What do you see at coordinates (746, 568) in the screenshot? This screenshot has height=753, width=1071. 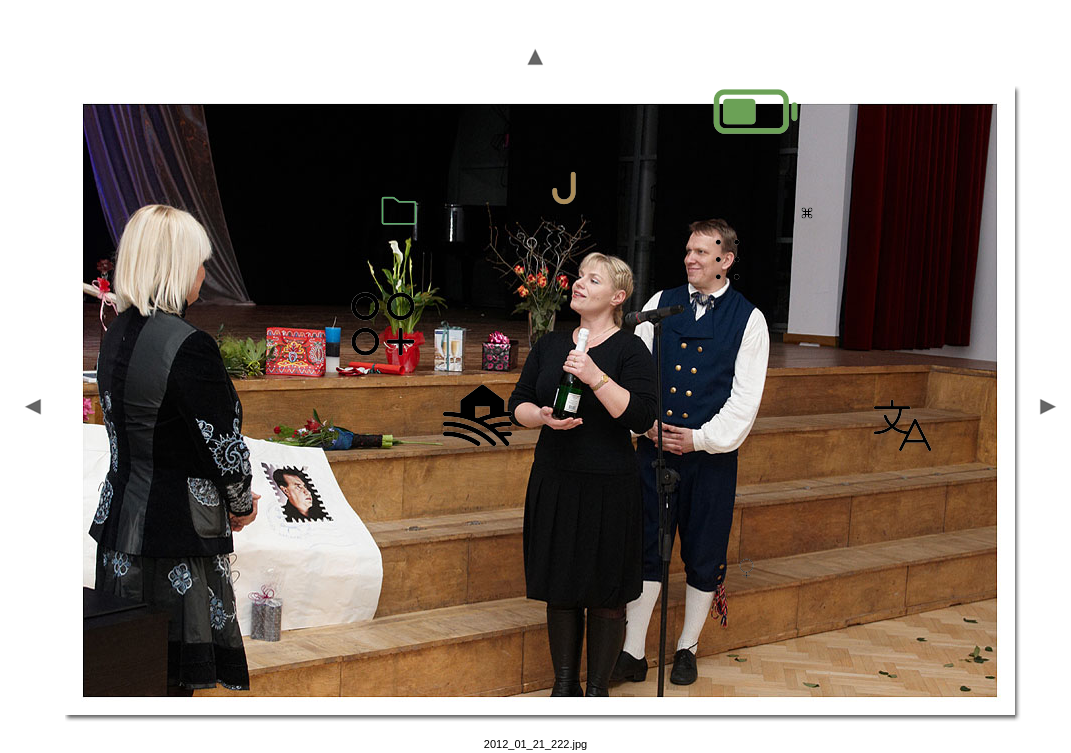 I see `select female gender option` at bounding box center [746, 568].